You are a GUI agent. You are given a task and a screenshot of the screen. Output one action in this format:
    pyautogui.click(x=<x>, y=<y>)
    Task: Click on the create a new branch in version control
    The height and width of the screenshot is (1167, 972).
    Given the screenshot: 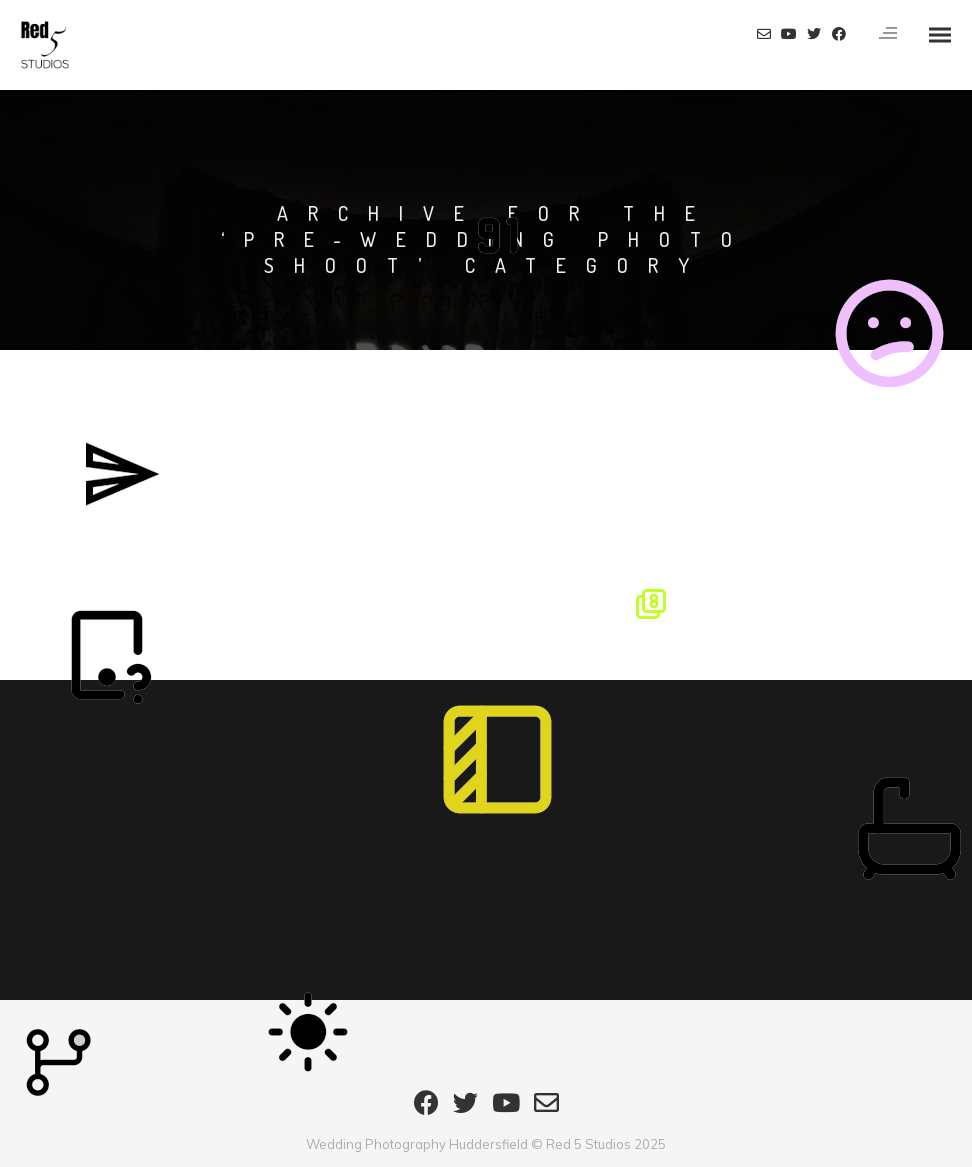 What is the action you would take?
    pyautogui.click(x=54, y=1062)
    